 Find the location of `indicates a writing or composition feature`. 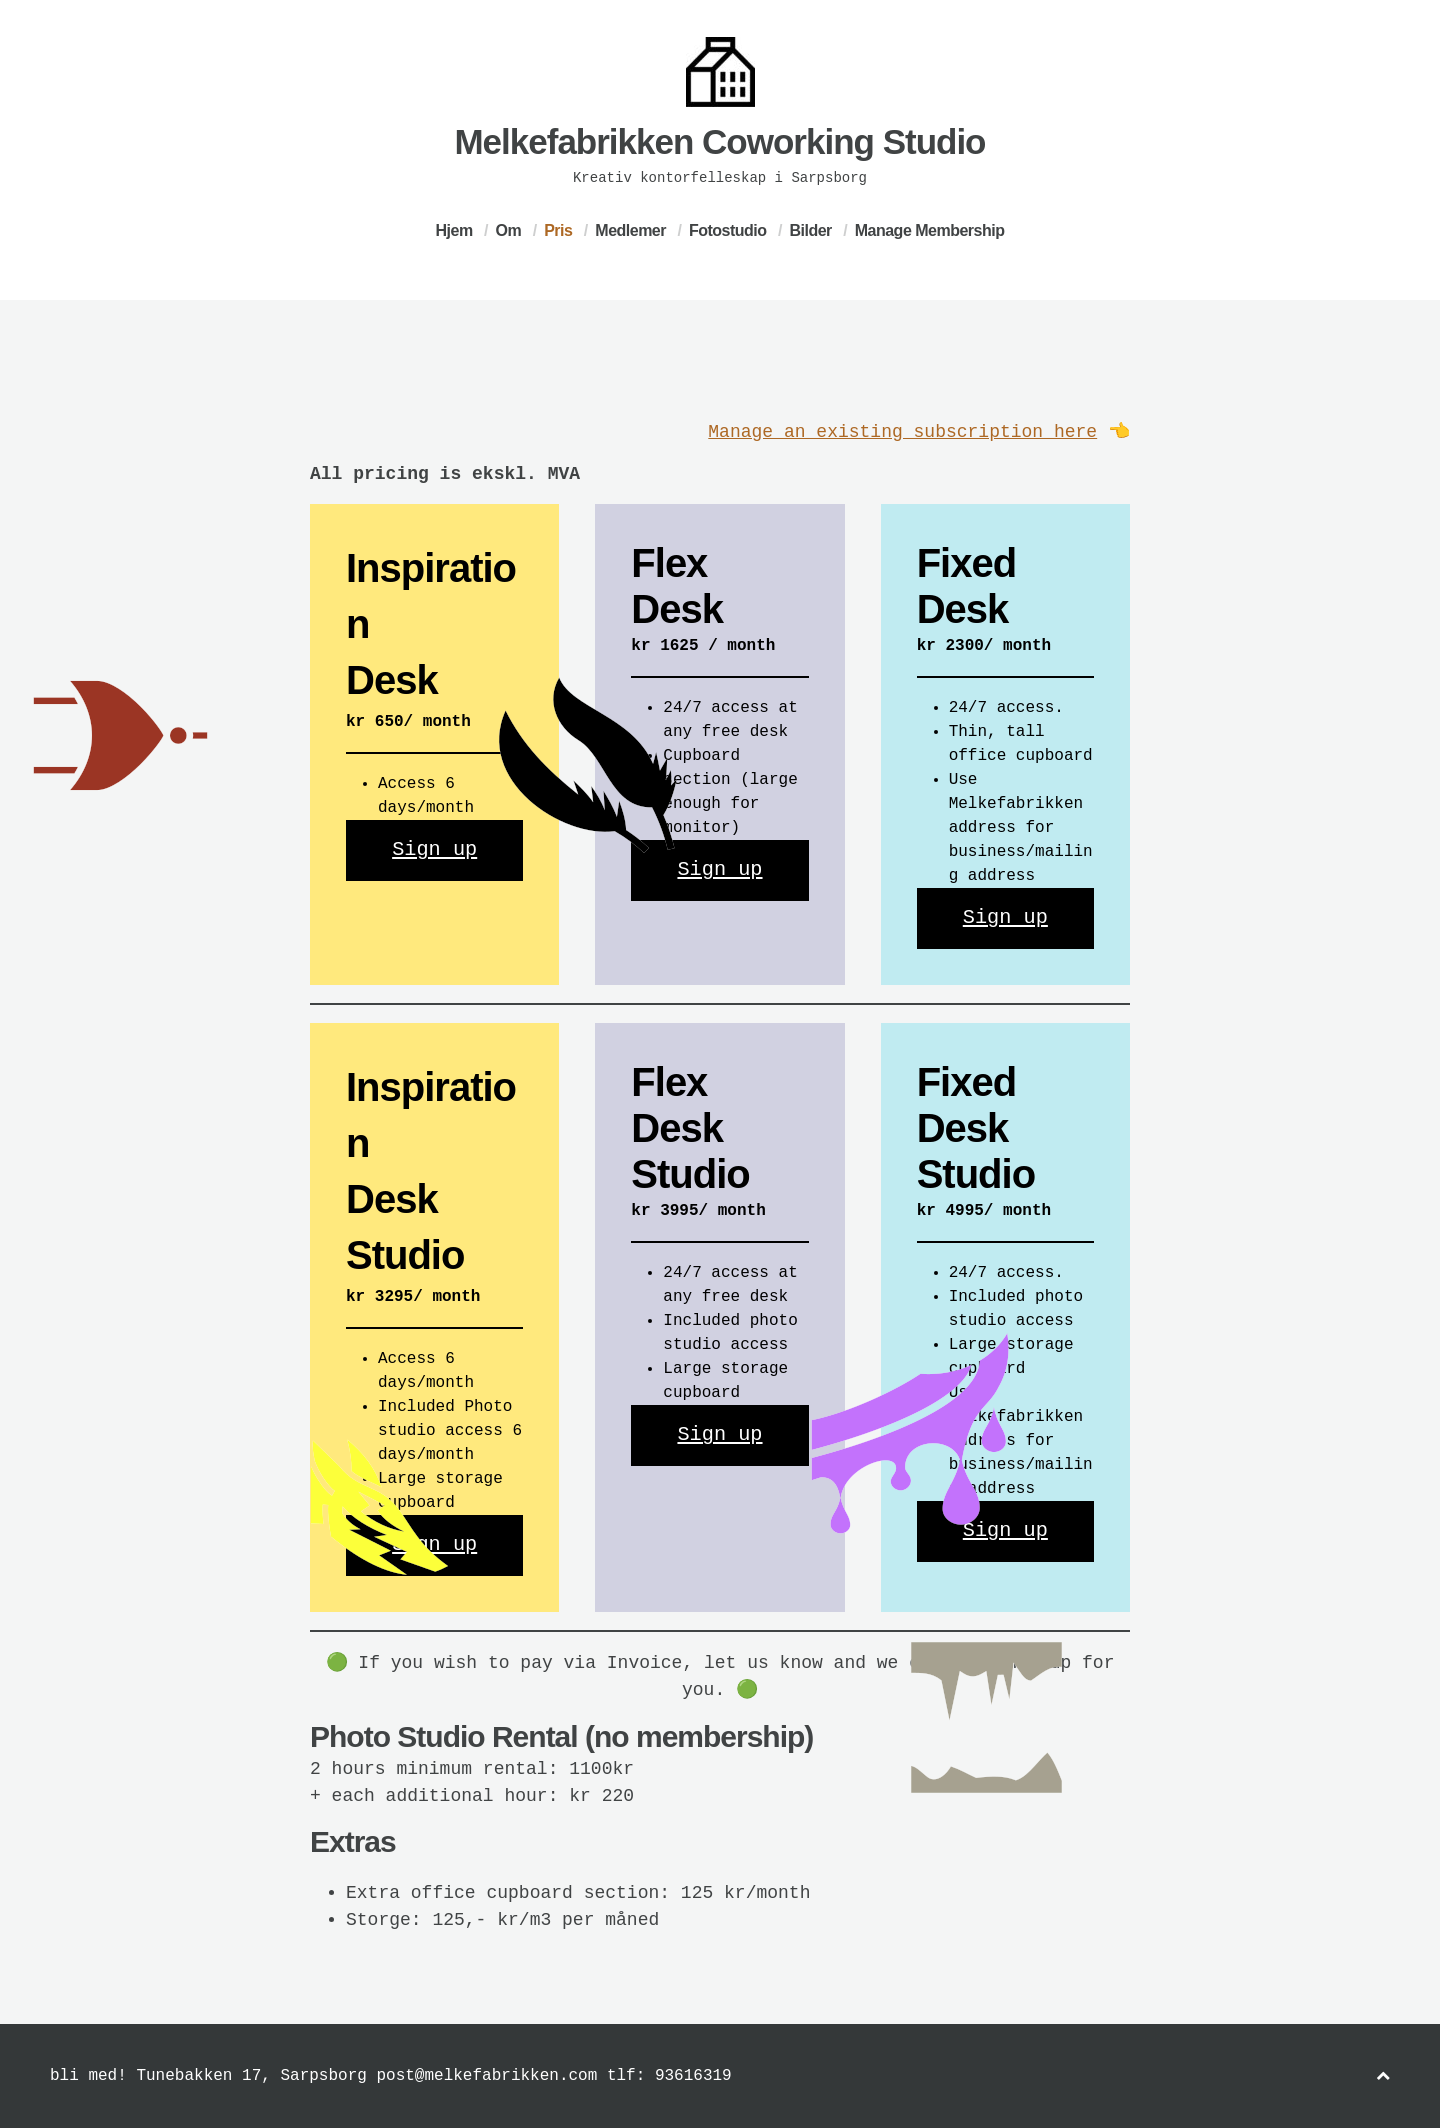

indicates a writing or composition feature is located at coordinates (588, 766).